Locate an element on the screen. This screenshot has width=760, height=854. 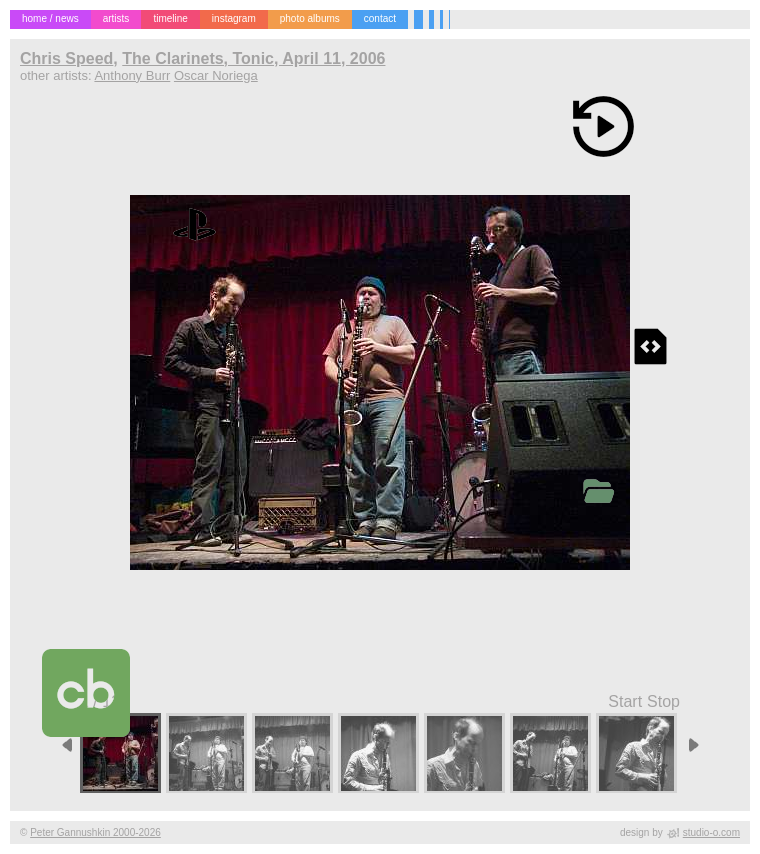
view memories or flashback content is located at coordinates (603, 126).